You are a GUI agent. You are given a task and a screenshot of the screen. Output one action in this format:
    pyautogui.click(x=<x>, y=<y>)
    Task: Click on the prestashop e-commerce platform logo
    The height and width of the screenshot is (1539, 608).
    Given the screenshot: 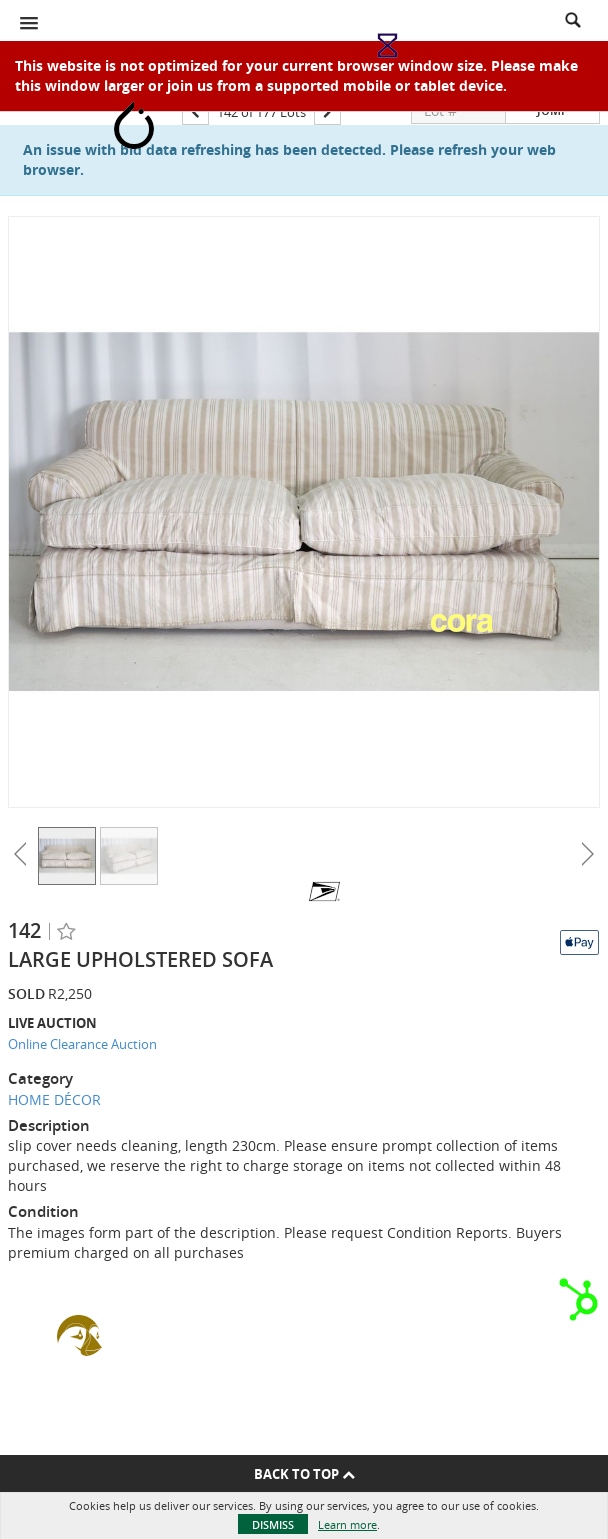 What is the action you would take?
    pyautogui.click(x=79, y=1335)
    